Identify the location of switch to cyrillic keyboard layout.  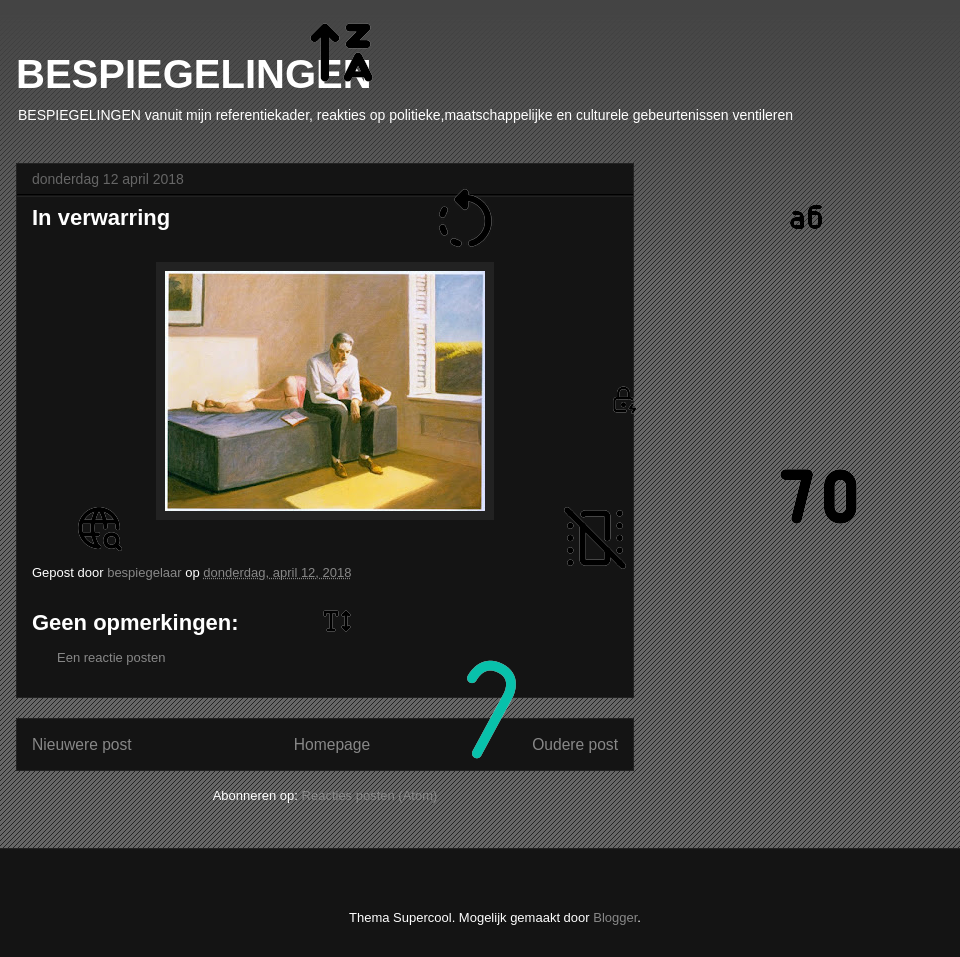
(806, 217).